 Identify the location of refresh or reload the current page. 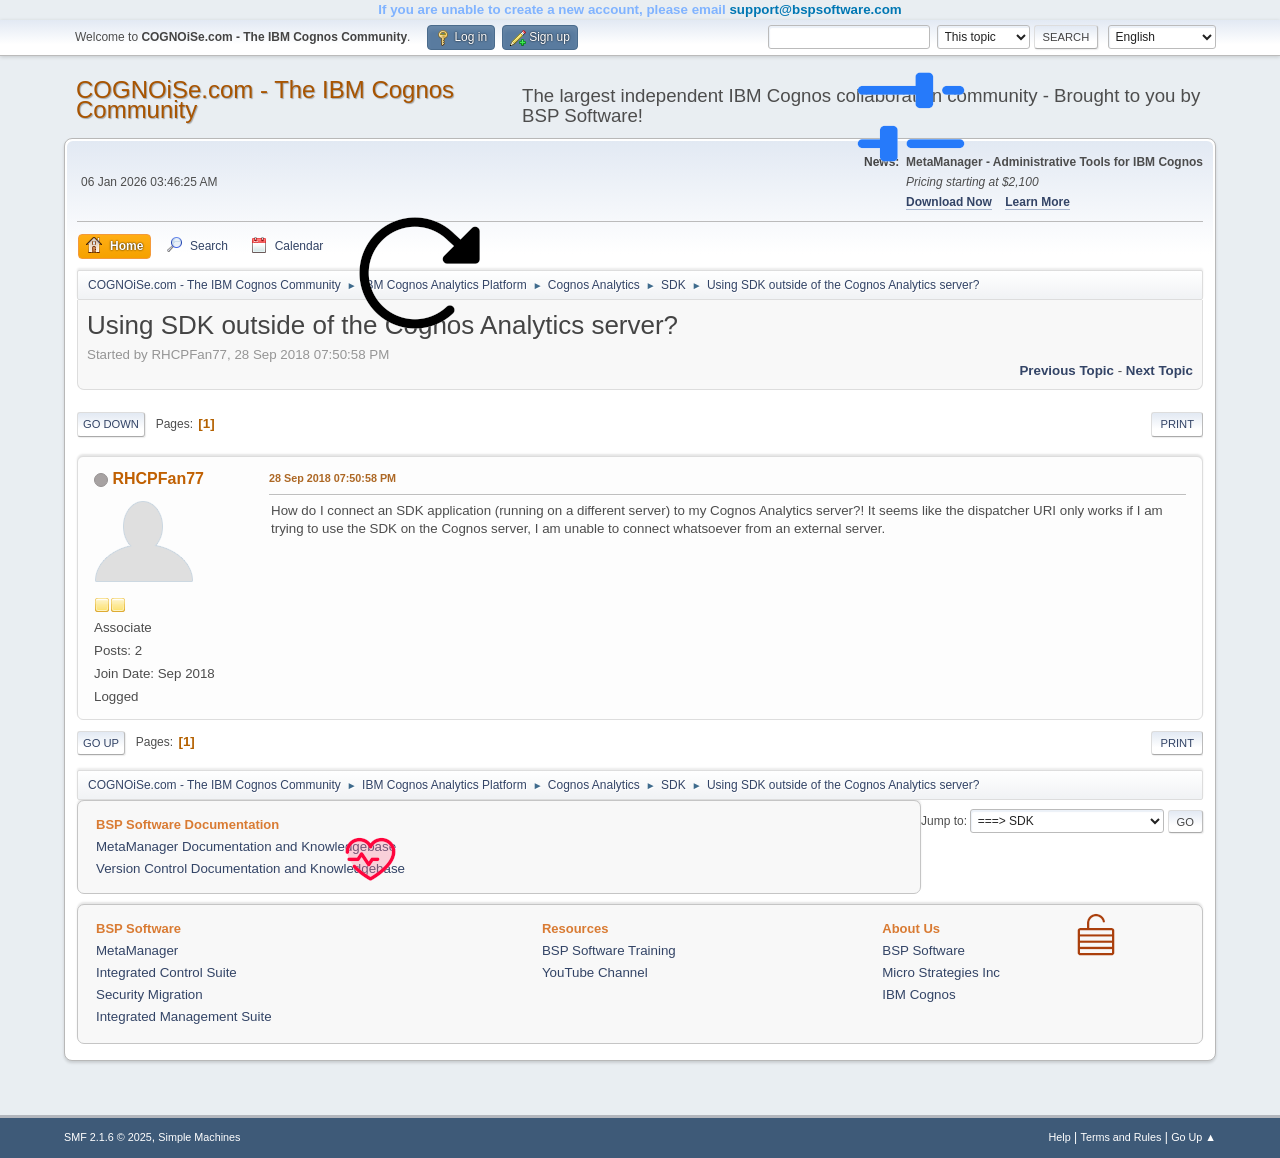
(415, 273).